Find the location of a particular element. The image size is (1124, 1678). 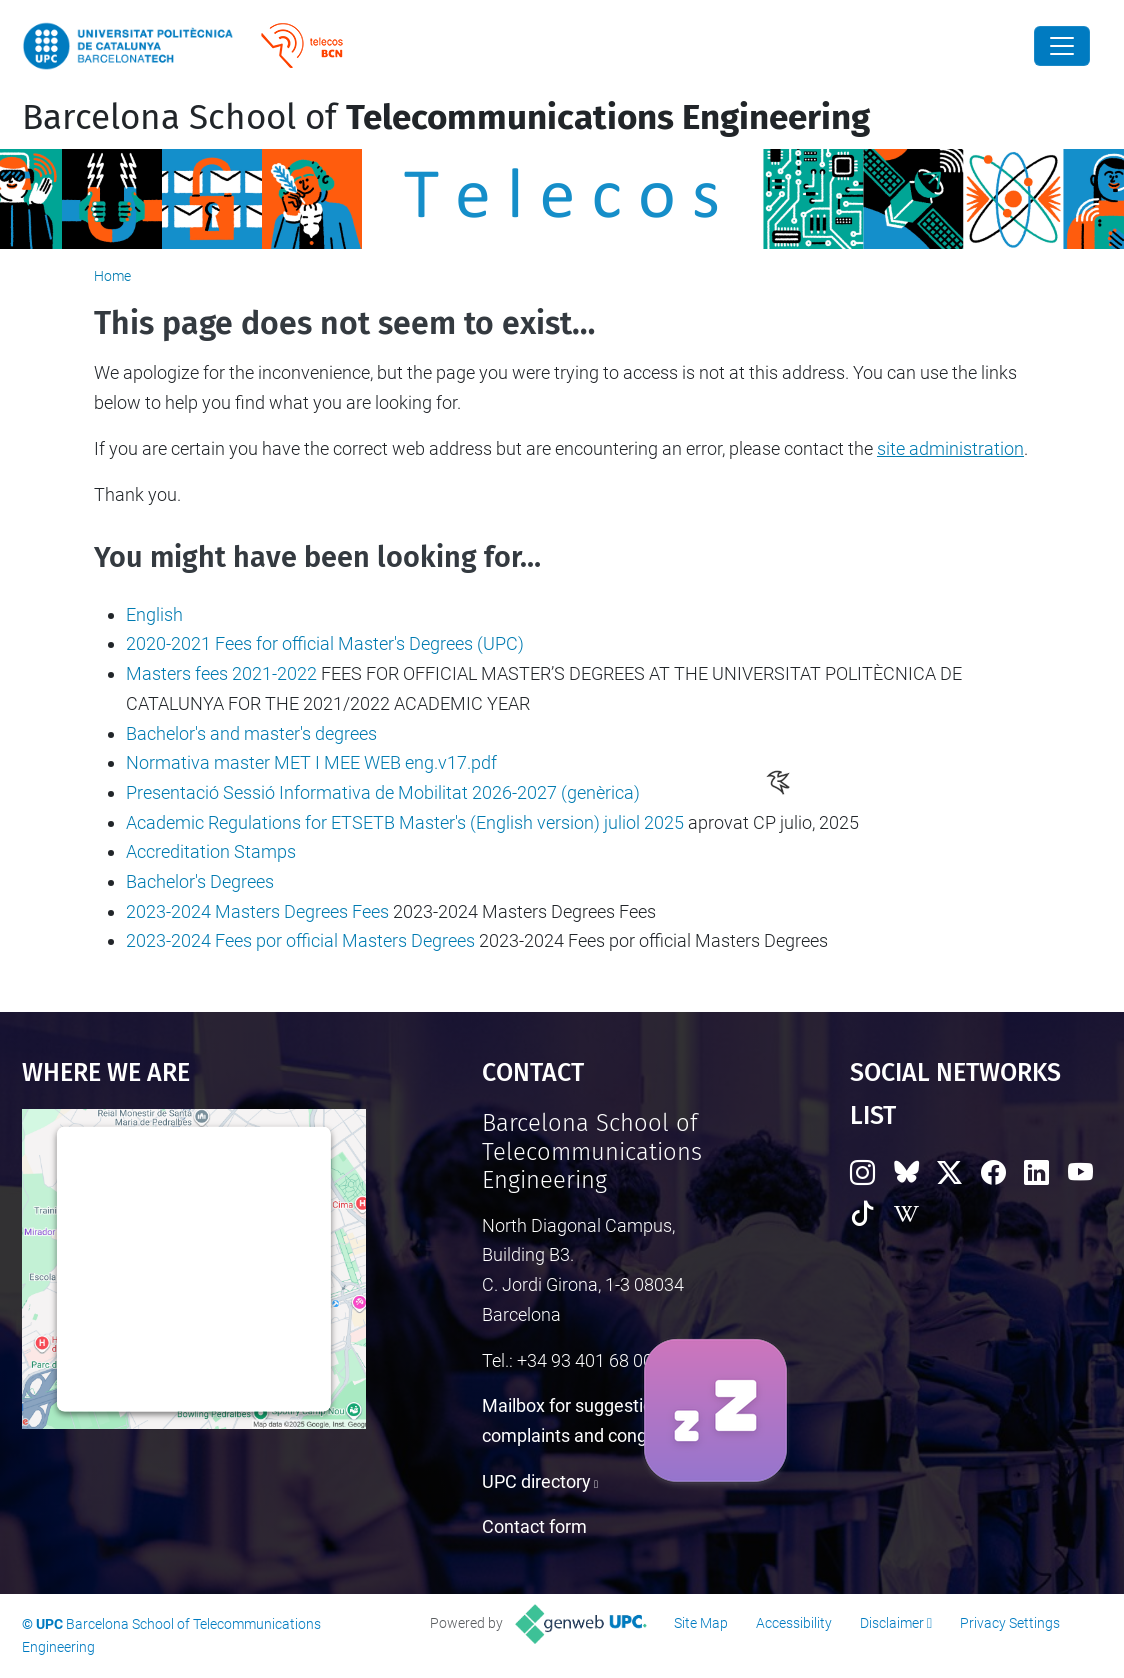

put your mac into hibernate or sleep mode is located at coordinates (715, 1410).